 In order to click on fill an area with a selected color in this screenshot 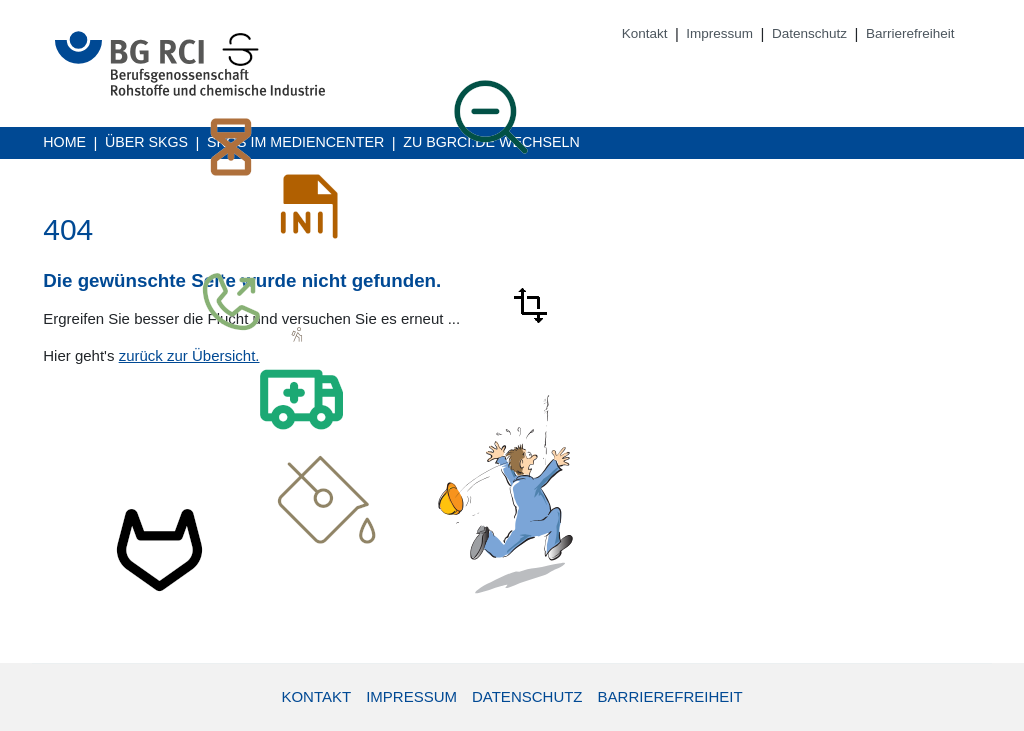, I will do `click(325, 503)`.